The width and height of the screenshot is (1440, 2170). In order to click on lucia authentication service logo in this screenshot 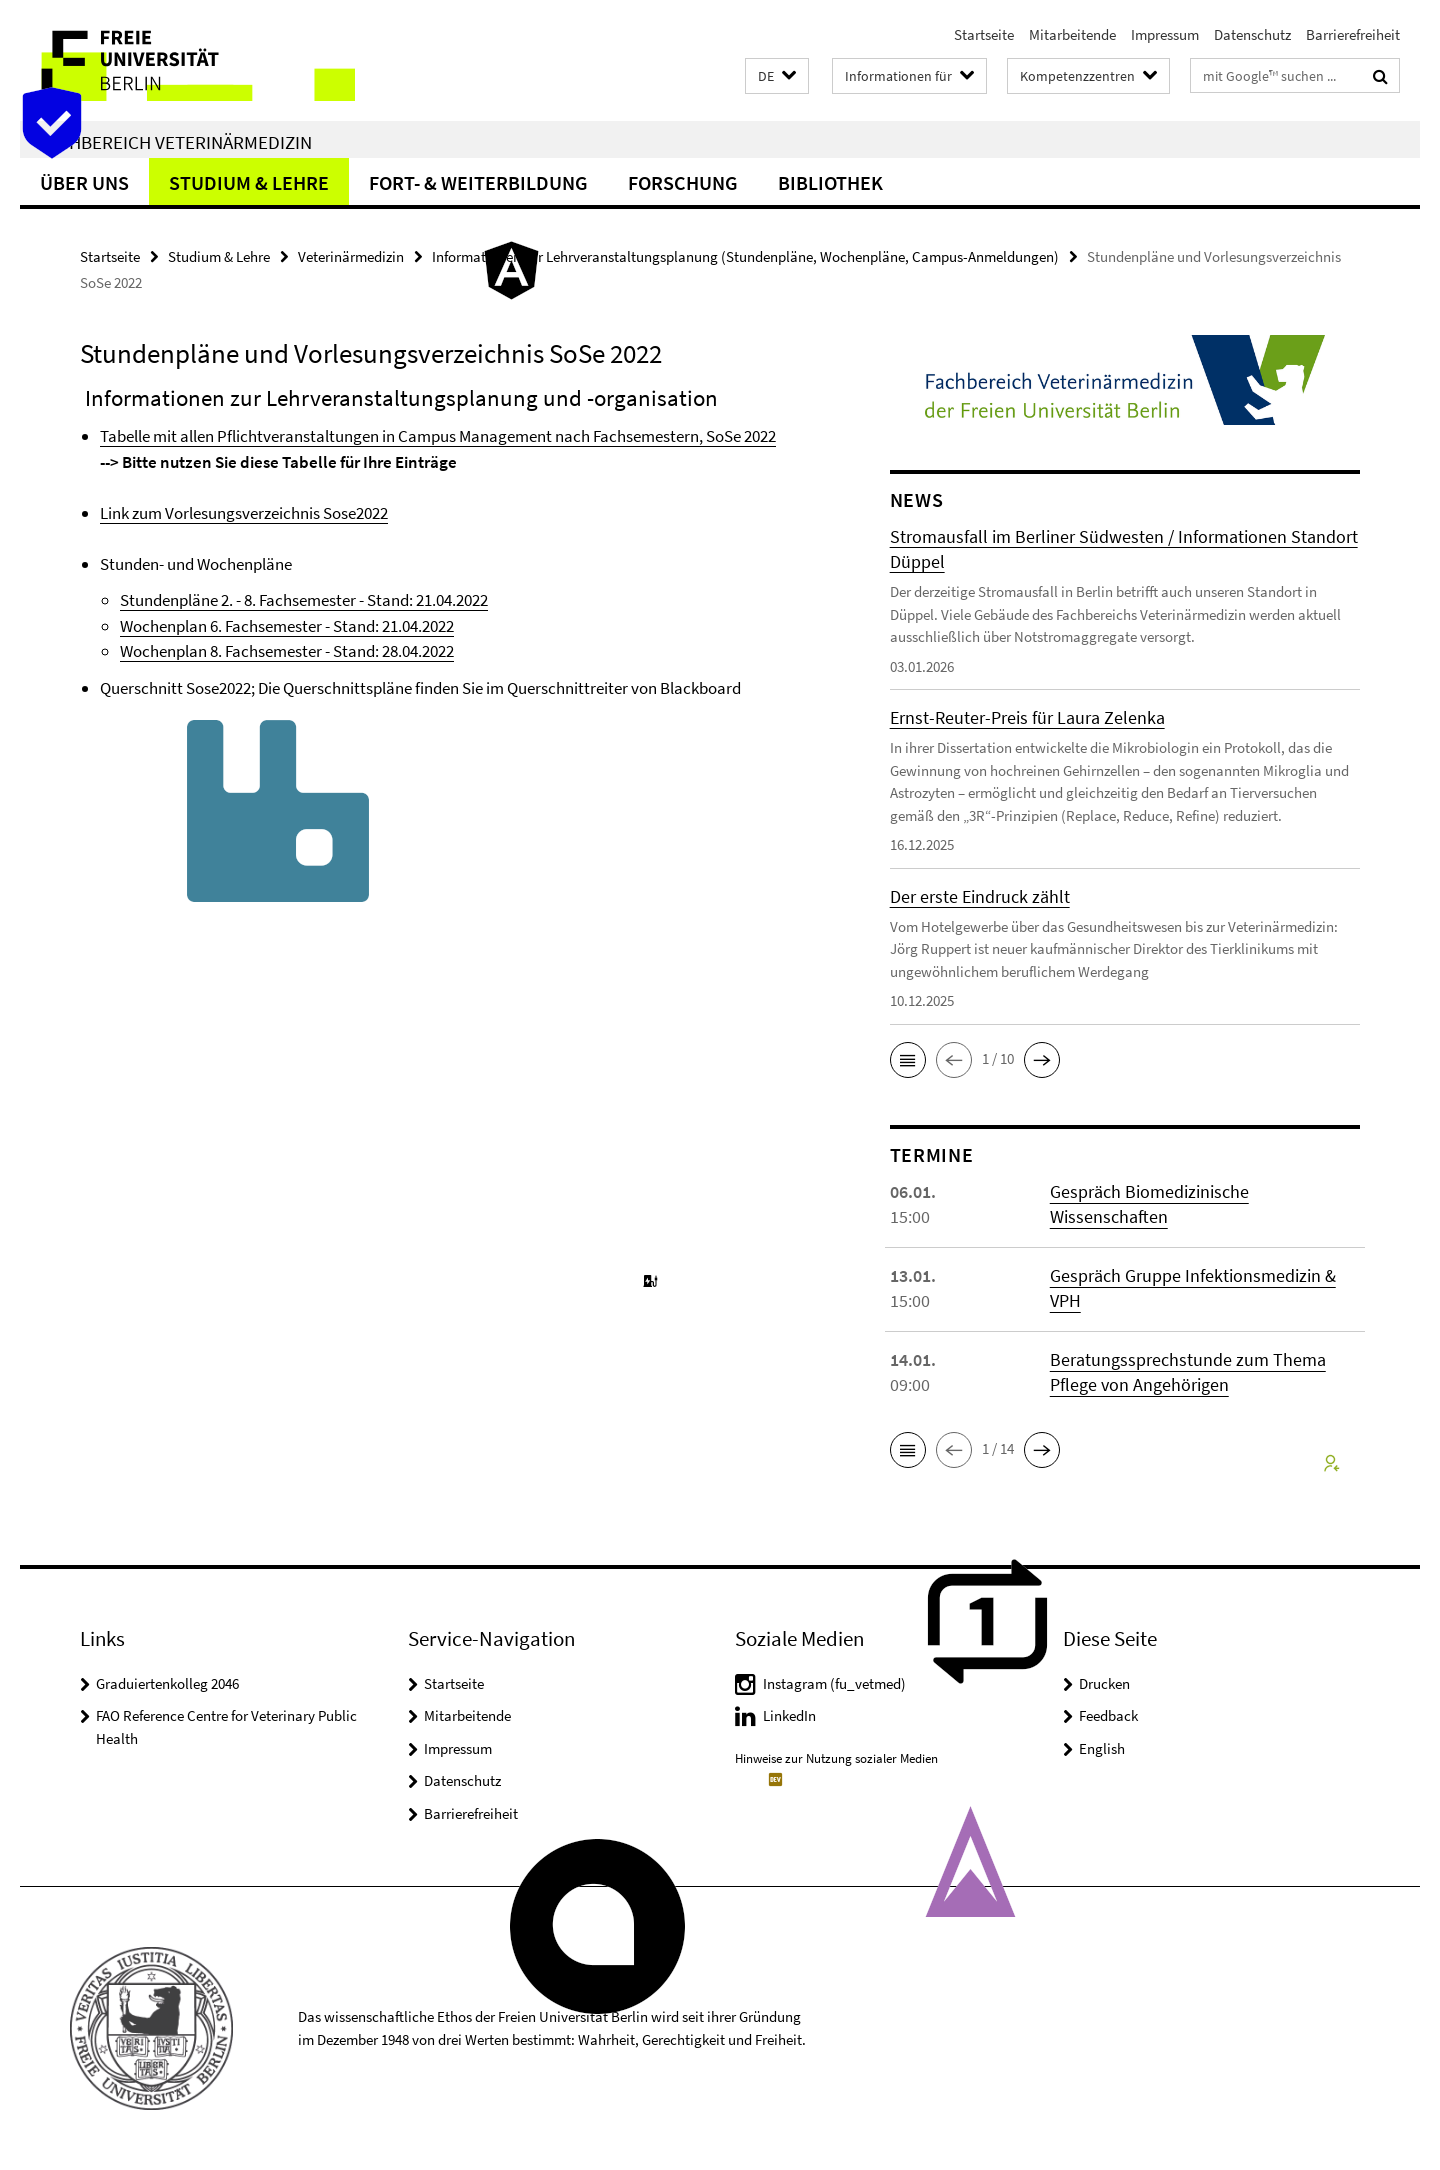, I will do `click(970, 1861)`.